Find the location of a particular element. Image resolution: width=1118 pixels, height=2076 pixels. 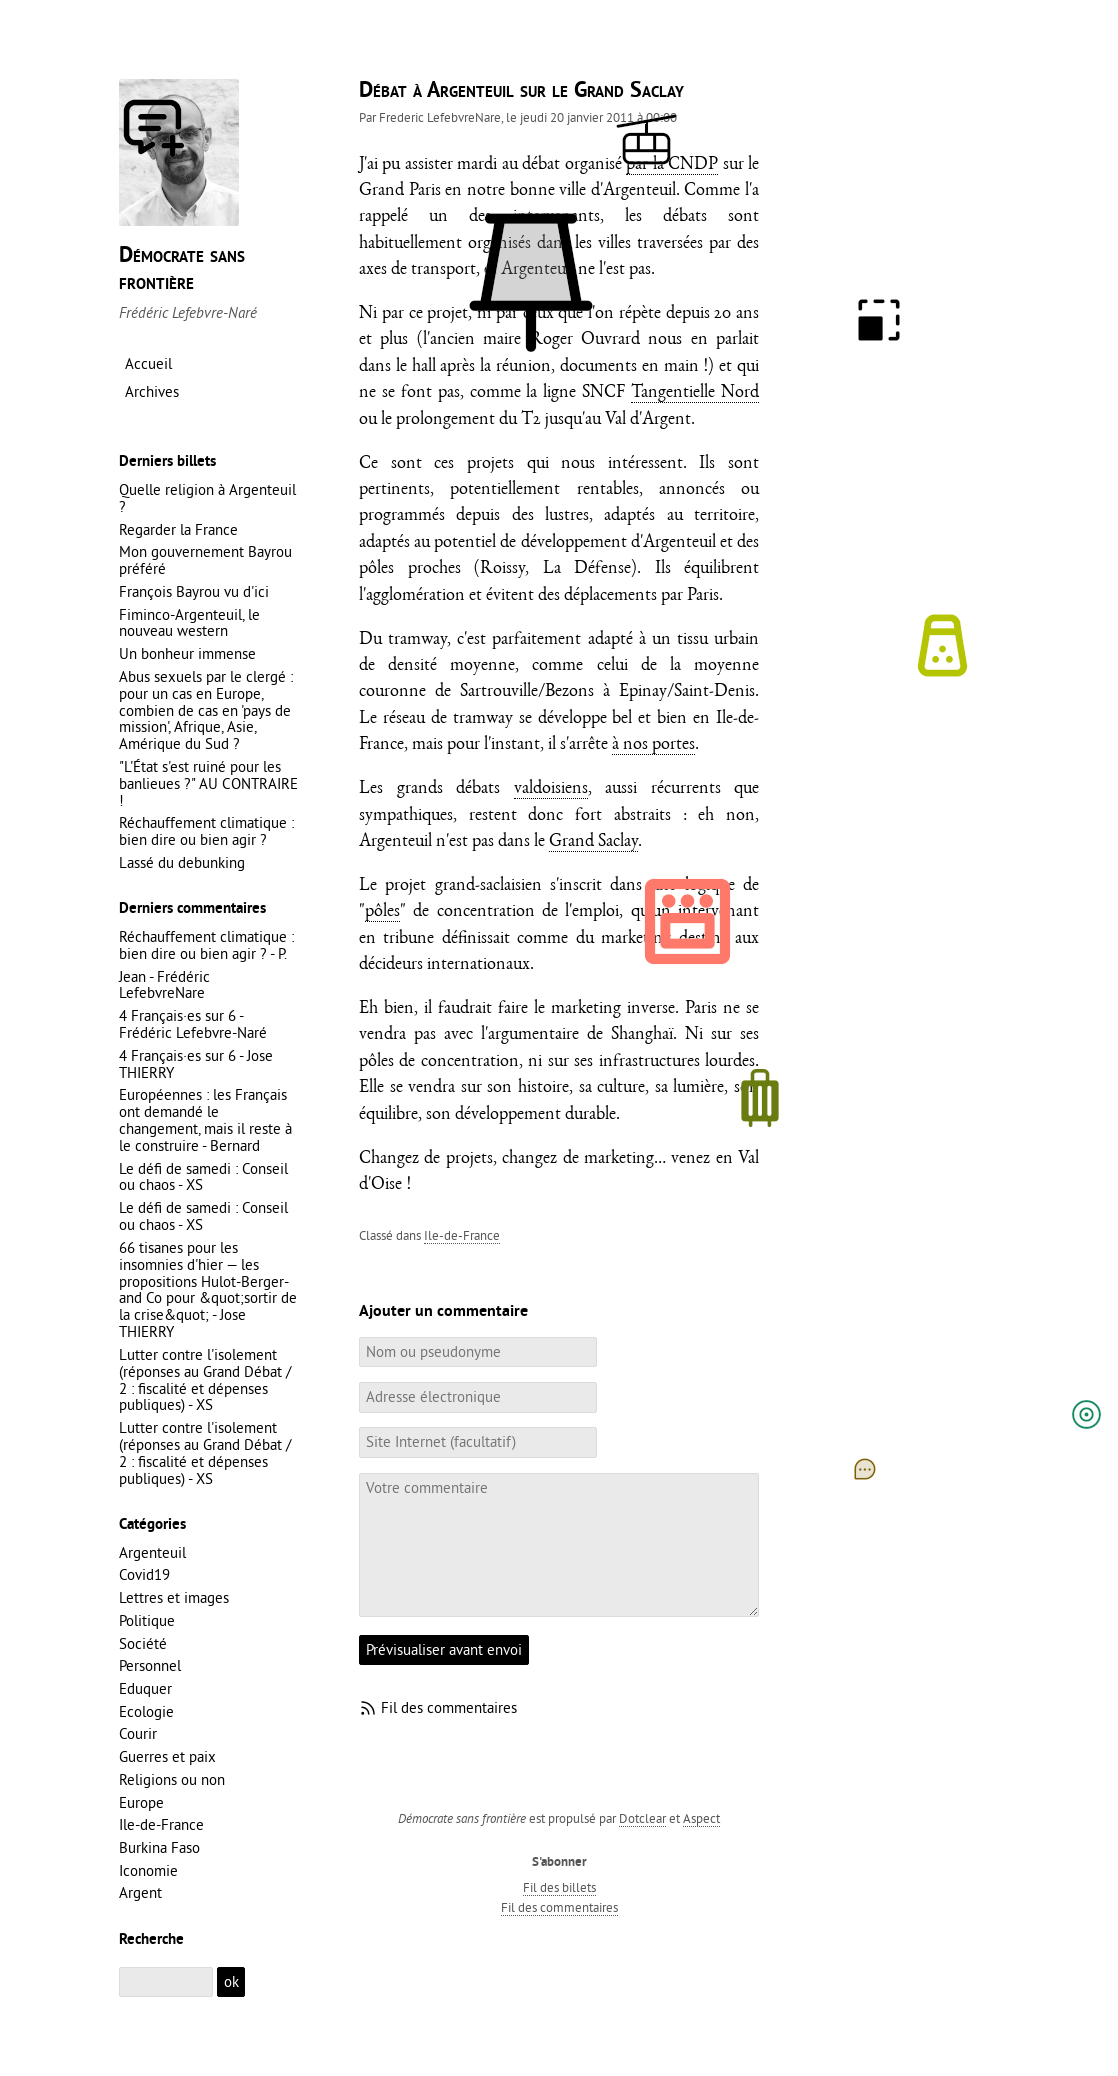

access oven or cooking appliance controls is located at coordinates (687, 921).